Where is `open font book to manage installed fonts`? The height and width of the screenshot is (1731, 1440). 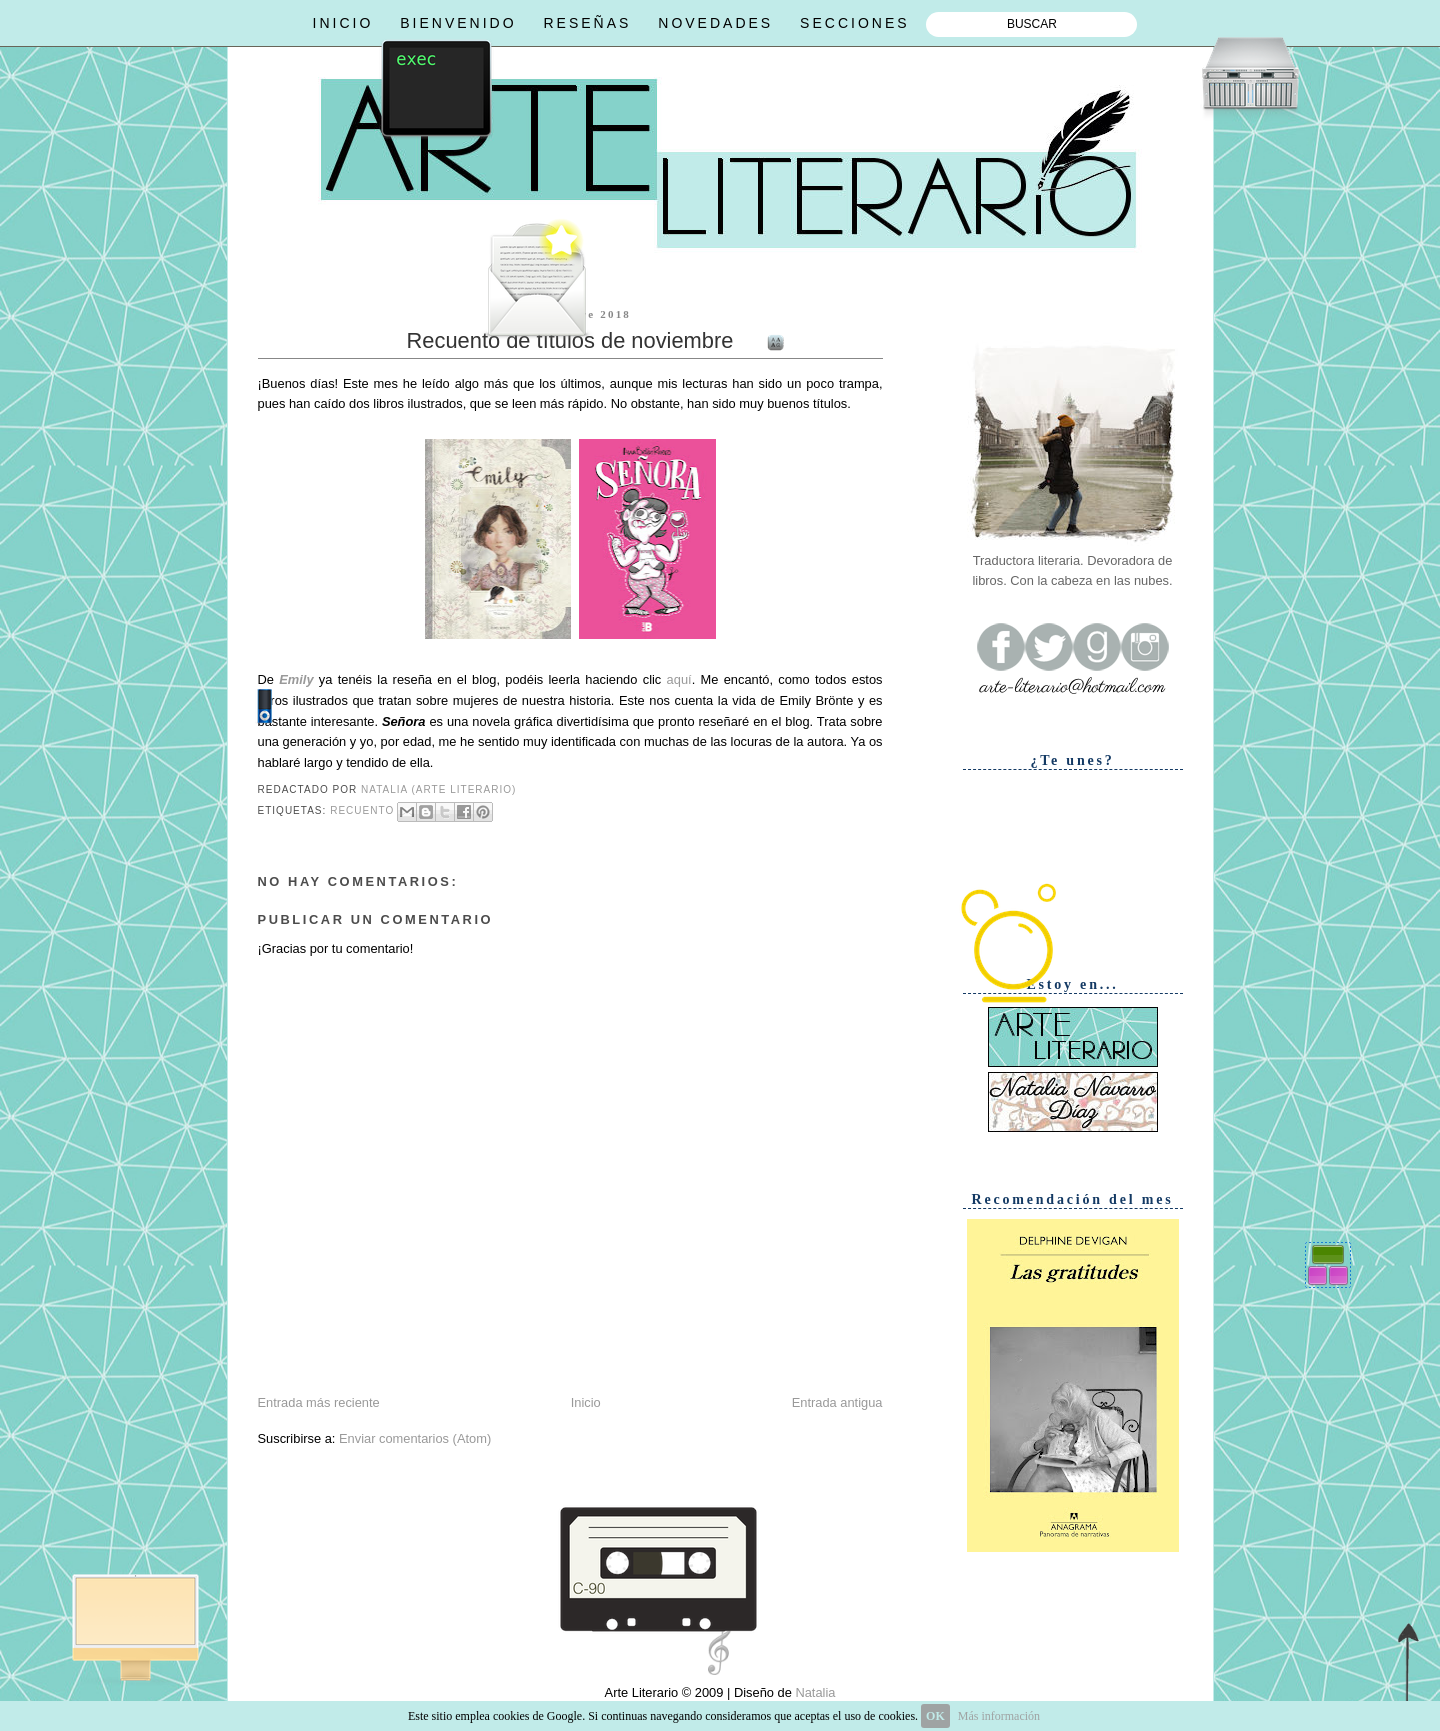
open font book to manage installed fonts is located at coordinates (775, 342).